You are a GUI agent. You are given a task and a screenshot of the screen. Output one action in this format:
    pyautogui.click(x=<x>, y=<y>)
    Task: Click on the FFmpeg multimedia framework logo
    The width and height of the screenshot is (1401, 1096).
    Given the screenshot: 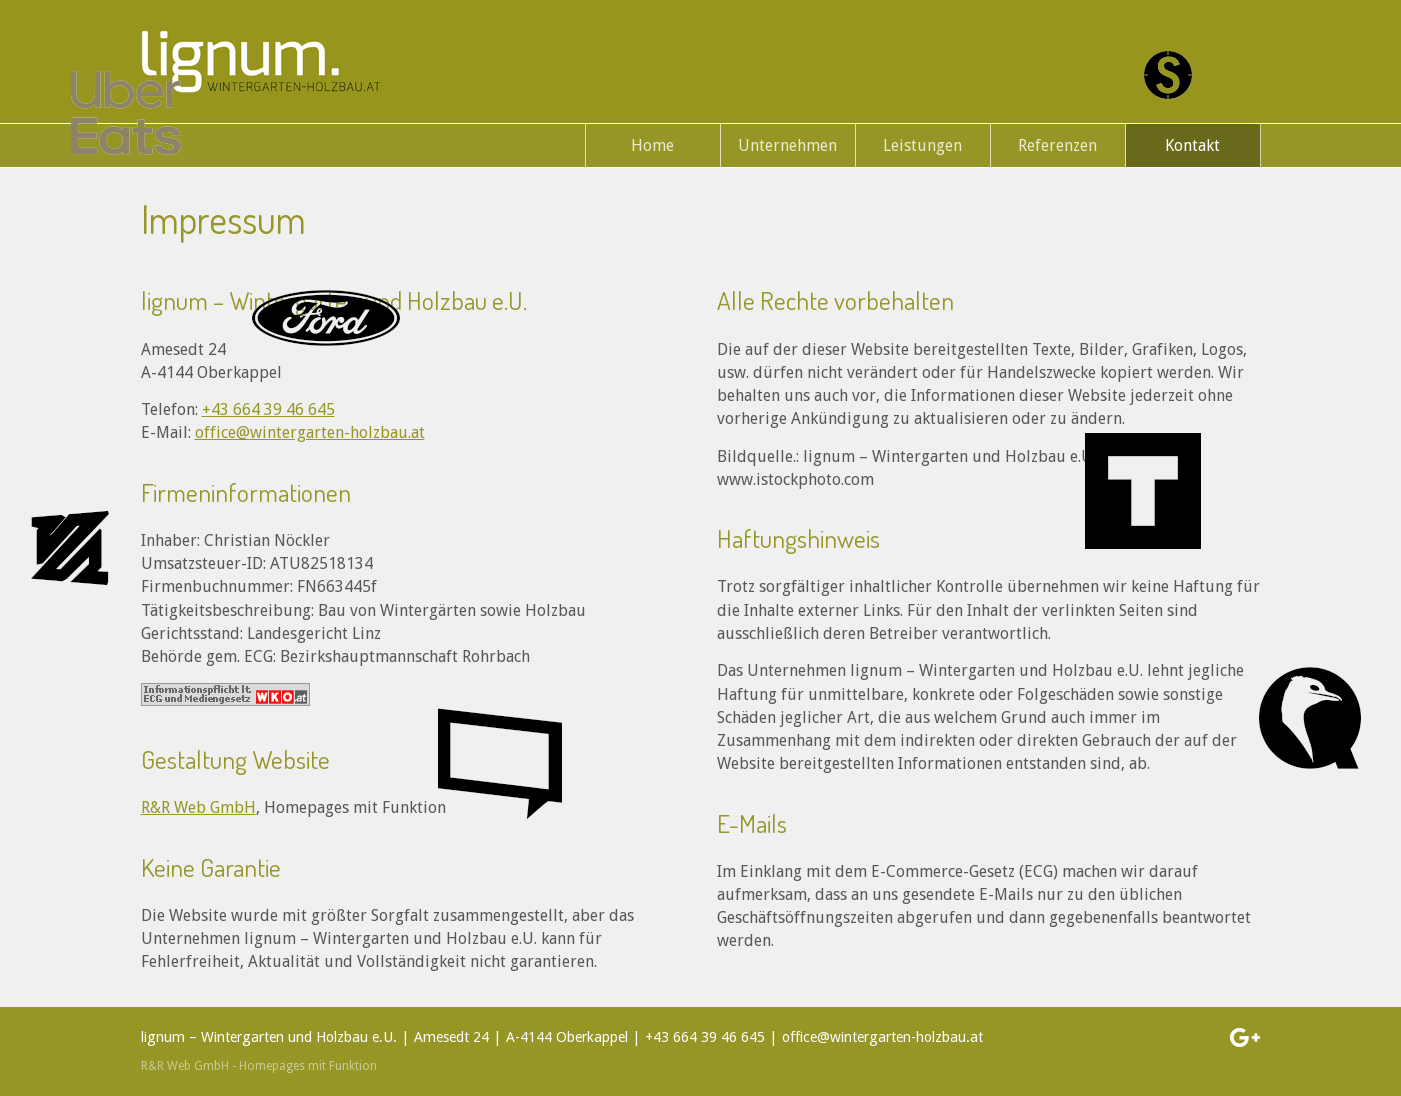 What is the action you would take?
    pyautogui.click(x=70, y=548)
    